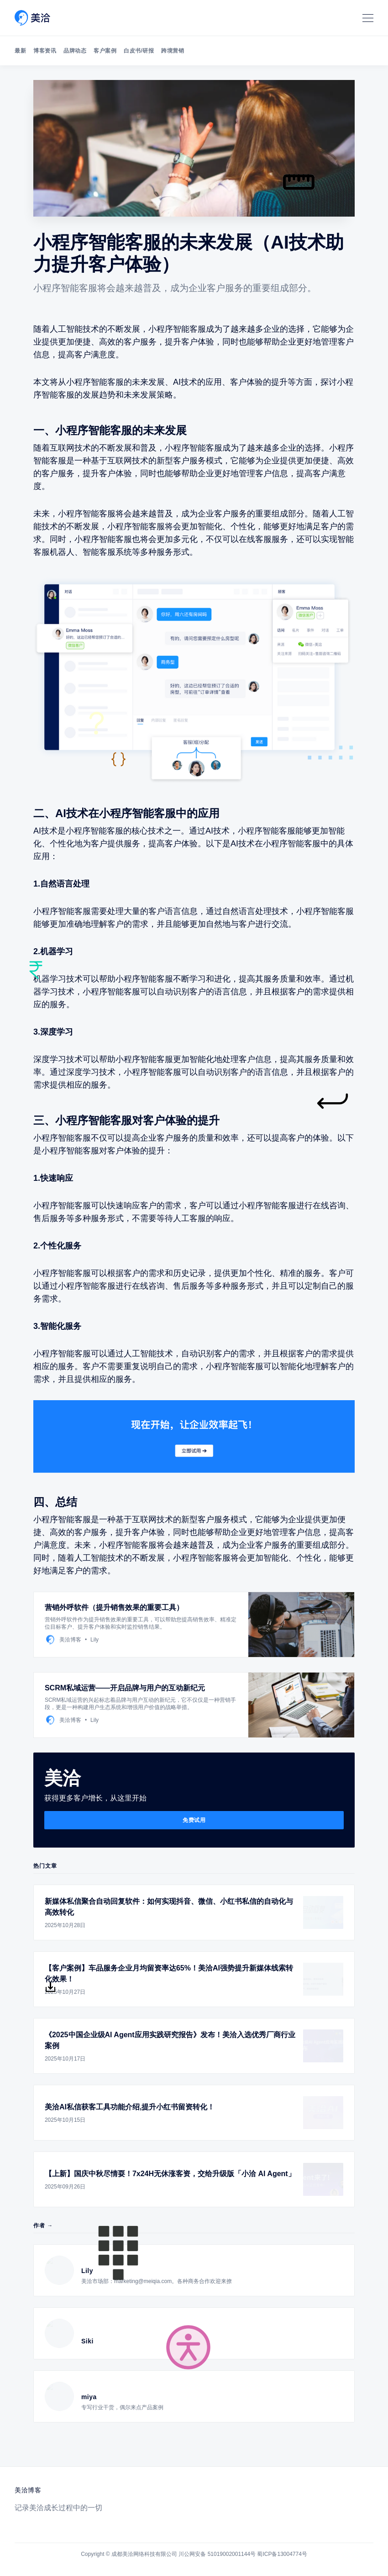  I want to click on open the dial pad to enter a number, so click(118, 2253).